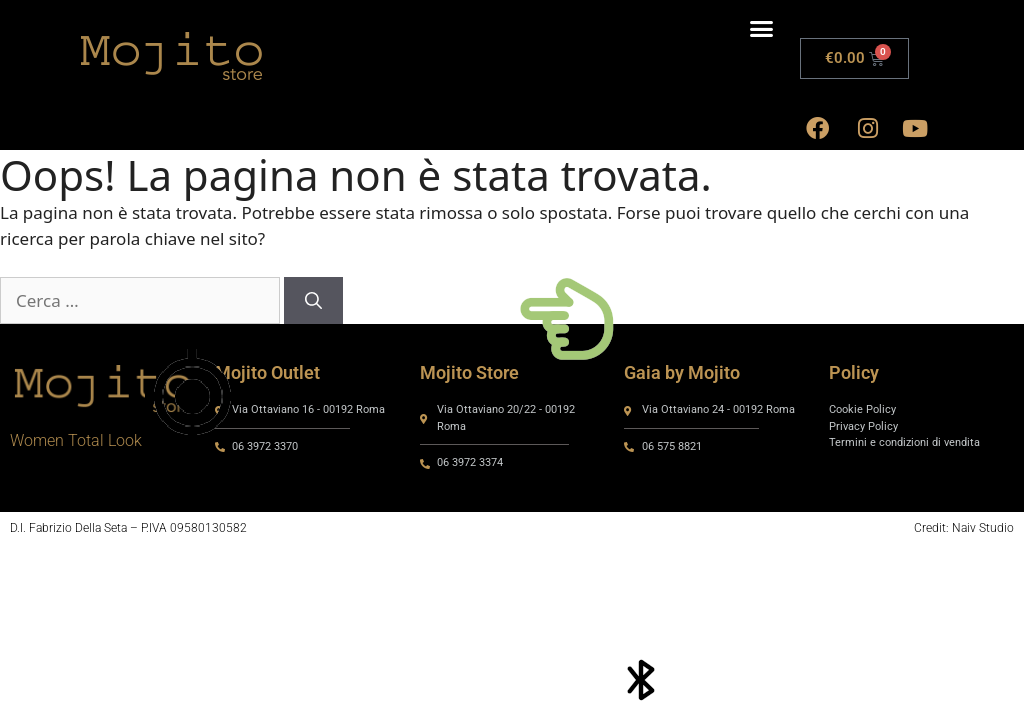 This screenshot has width=1024, height=720. What do you see at coordinates (192, 396) in the screenshot?
I see `center map on your current location` at bounding box center [192, 396].